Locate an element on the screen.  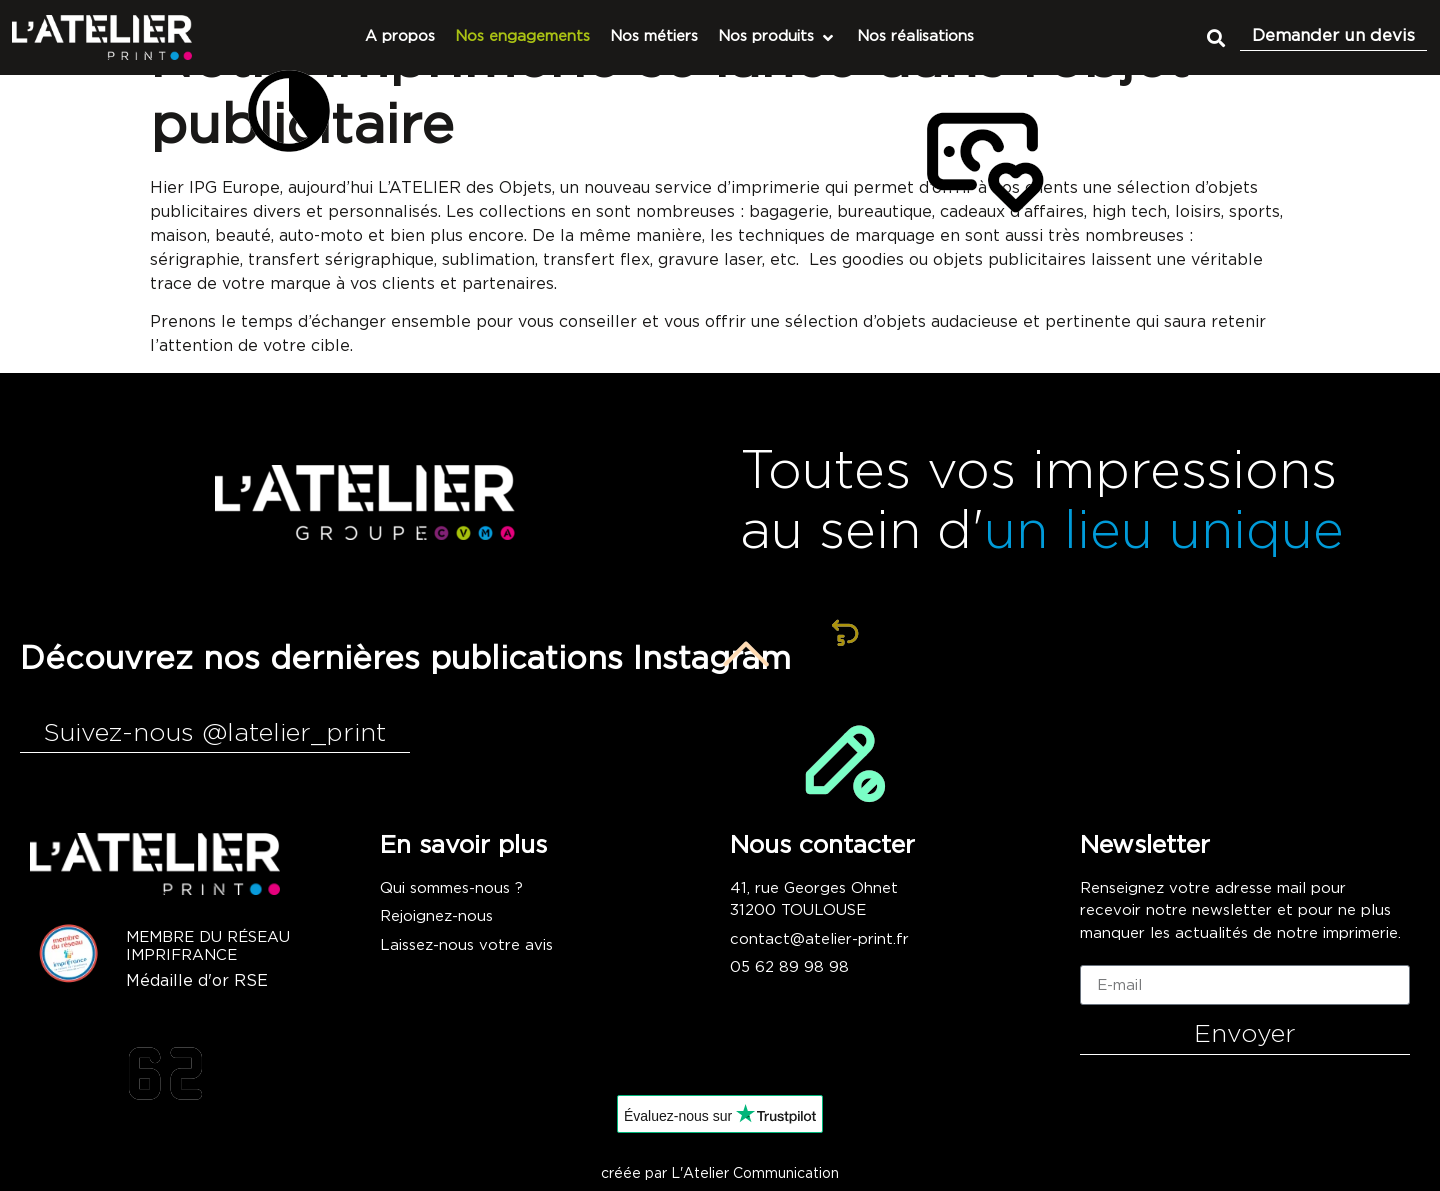
collapse or minimize a section is located at coordinates (746, 654).